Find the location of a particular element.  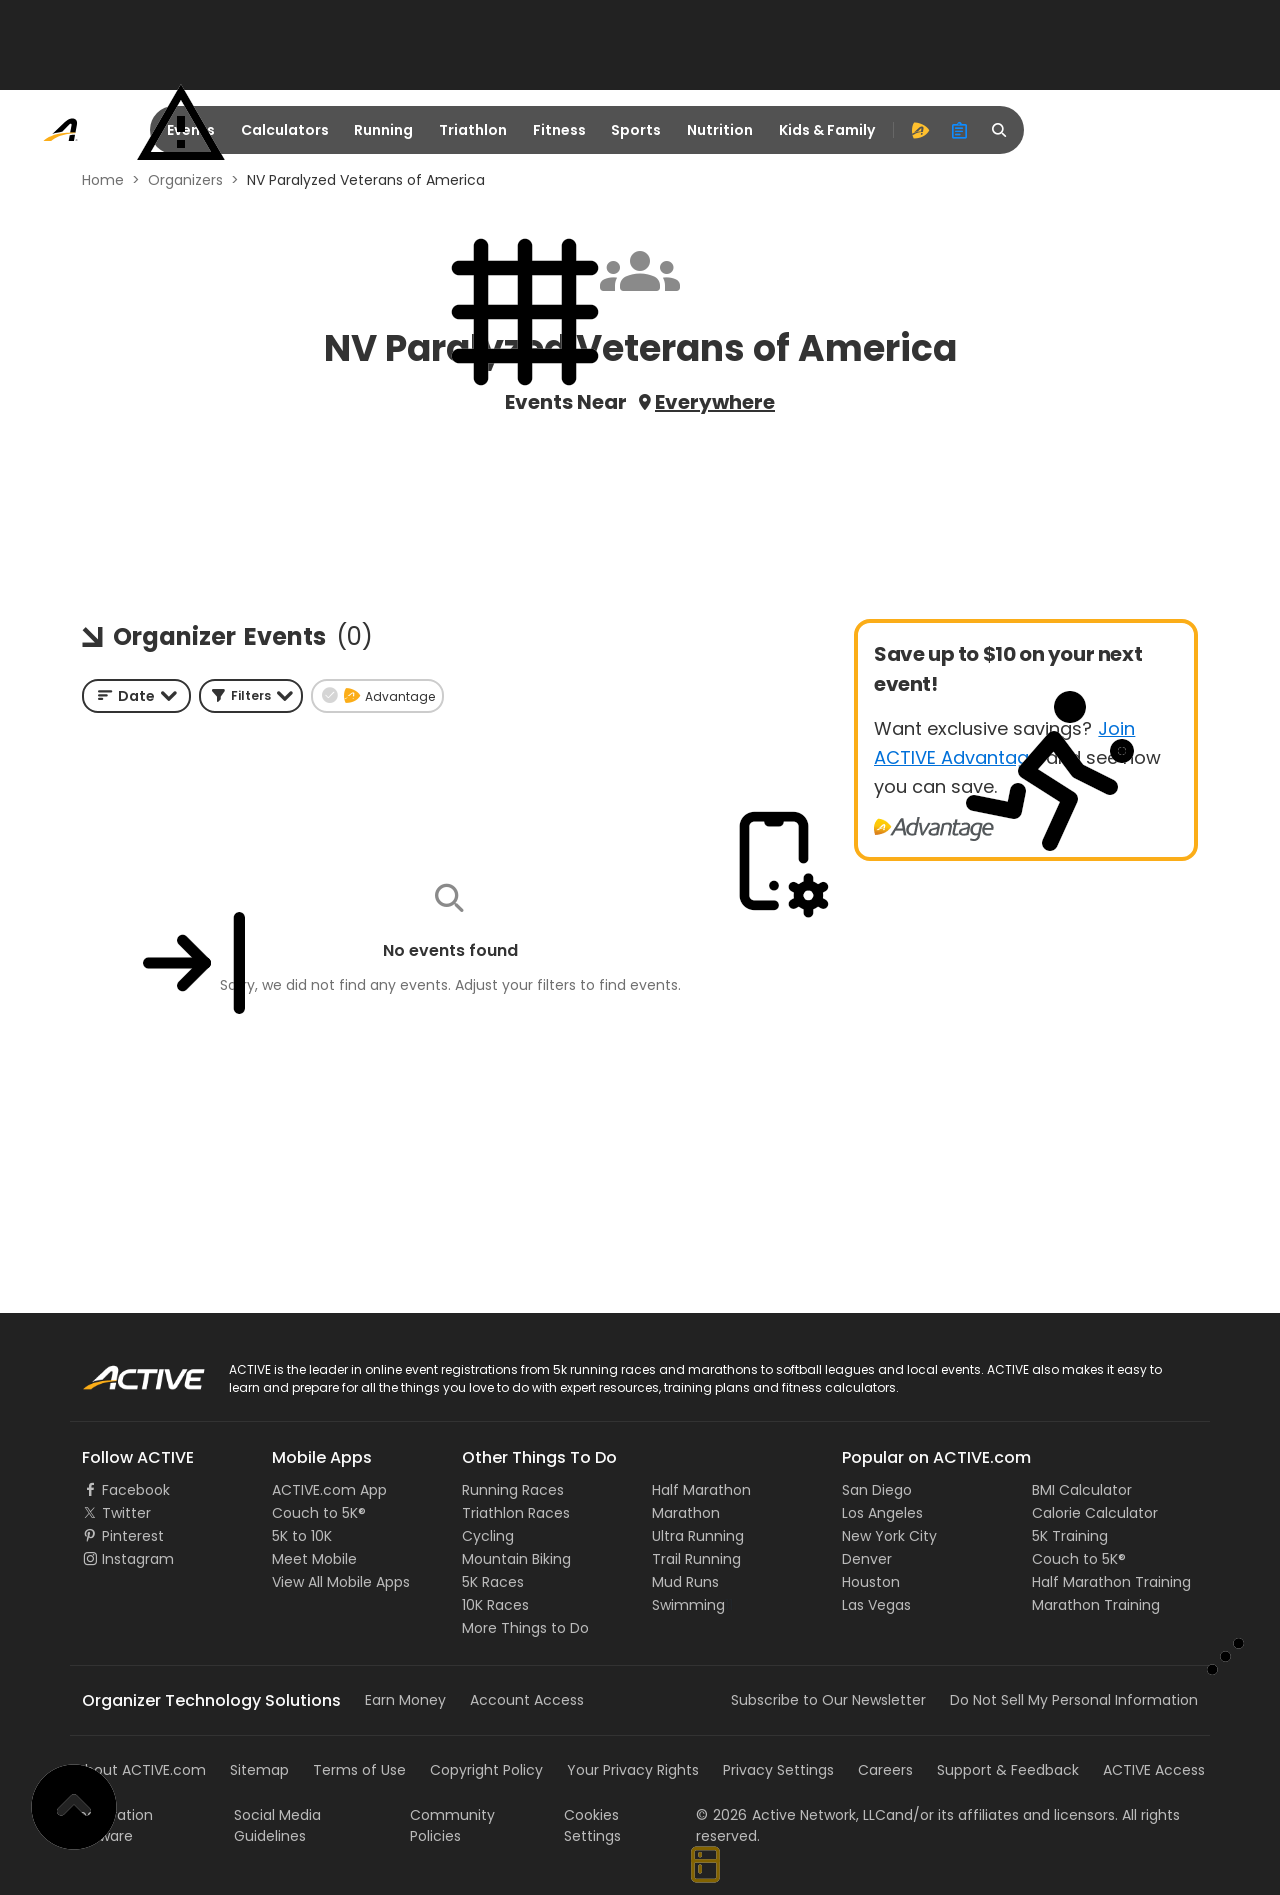

view items in grid layout is located at coordinates (525, 312).